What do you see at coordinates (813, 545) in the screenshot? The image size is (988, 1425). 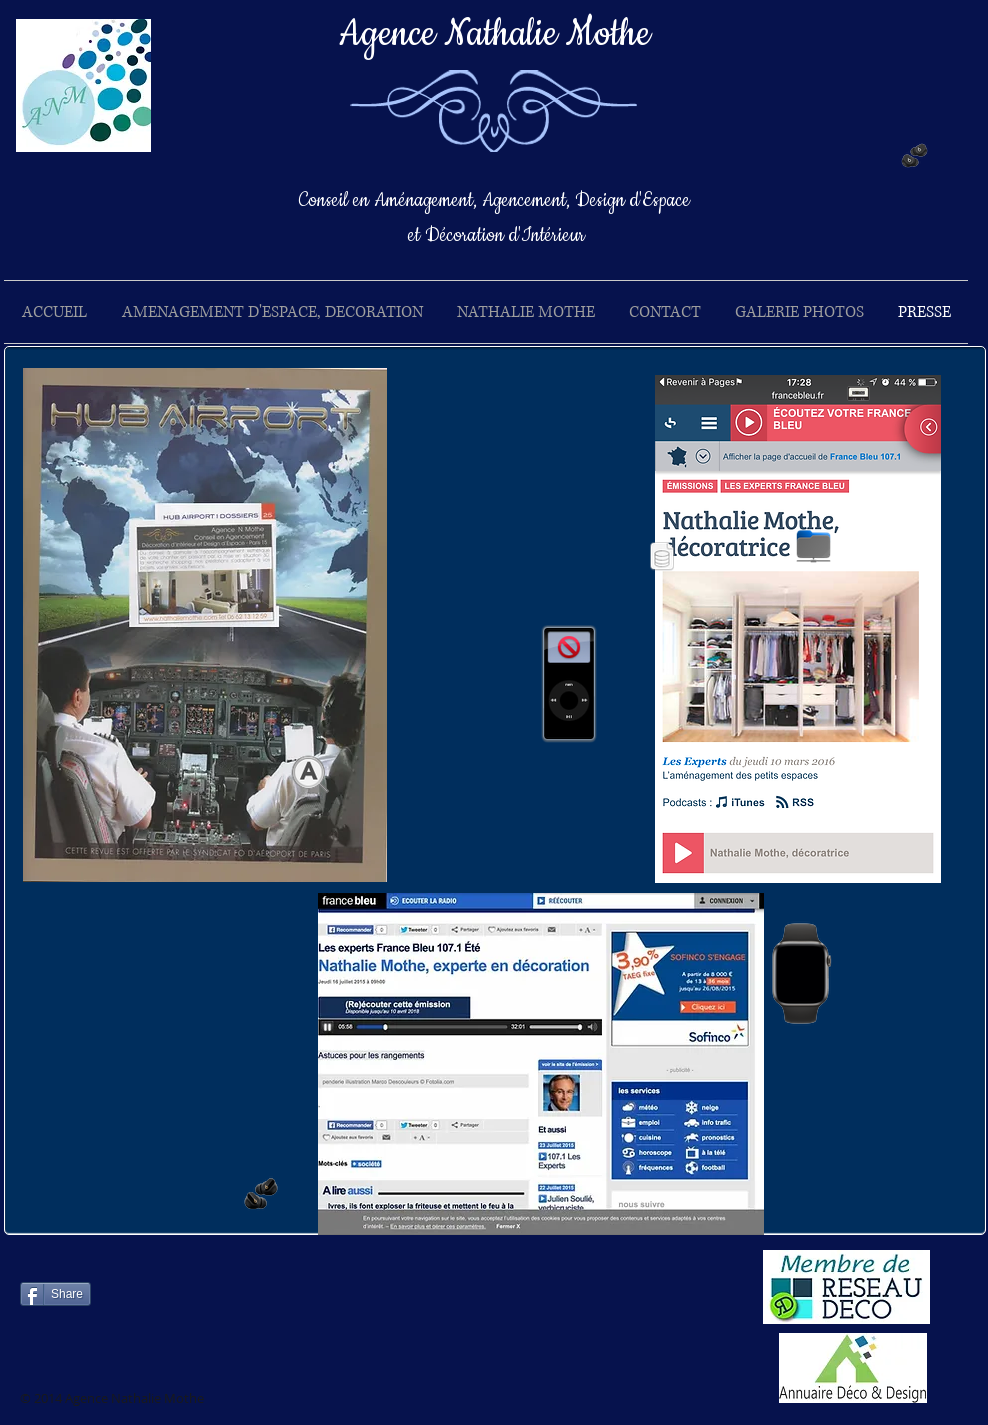 I see `access a remote or network folder` at bounding box center [813, 545].